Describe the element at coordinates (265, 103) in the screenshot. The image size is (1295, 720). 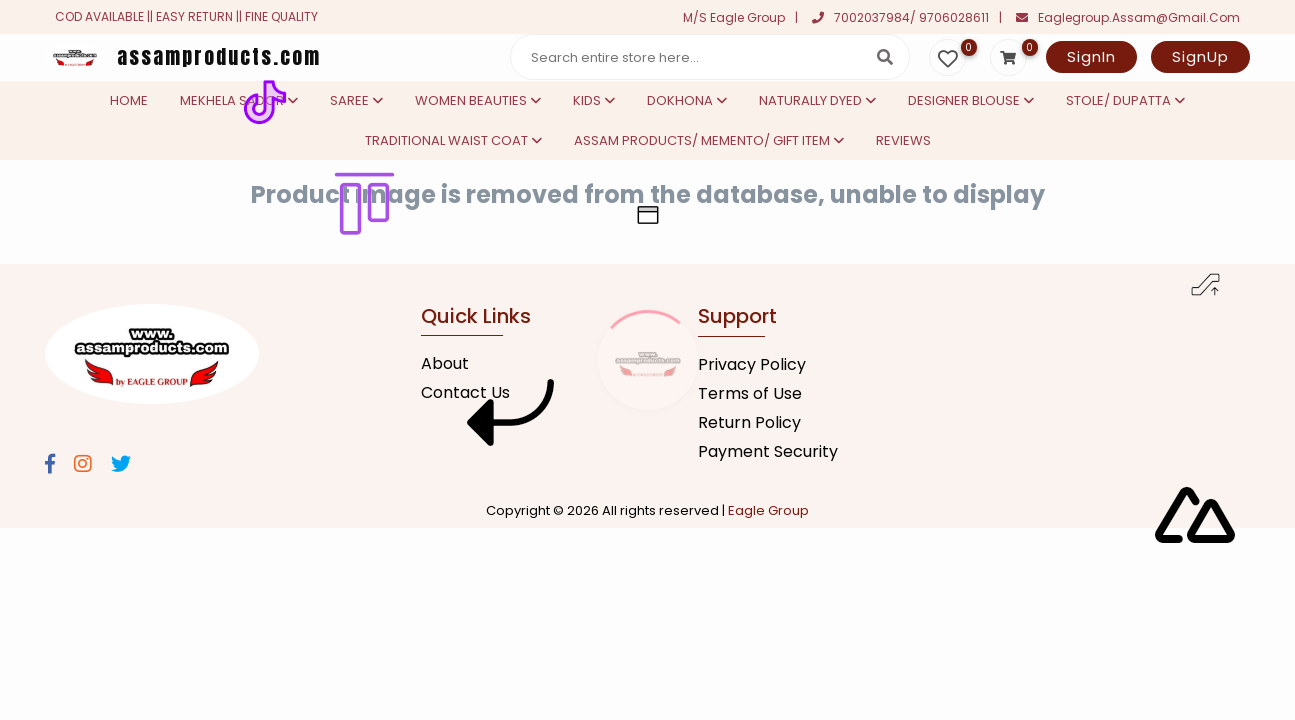
I see `open TikTok app` at that location.